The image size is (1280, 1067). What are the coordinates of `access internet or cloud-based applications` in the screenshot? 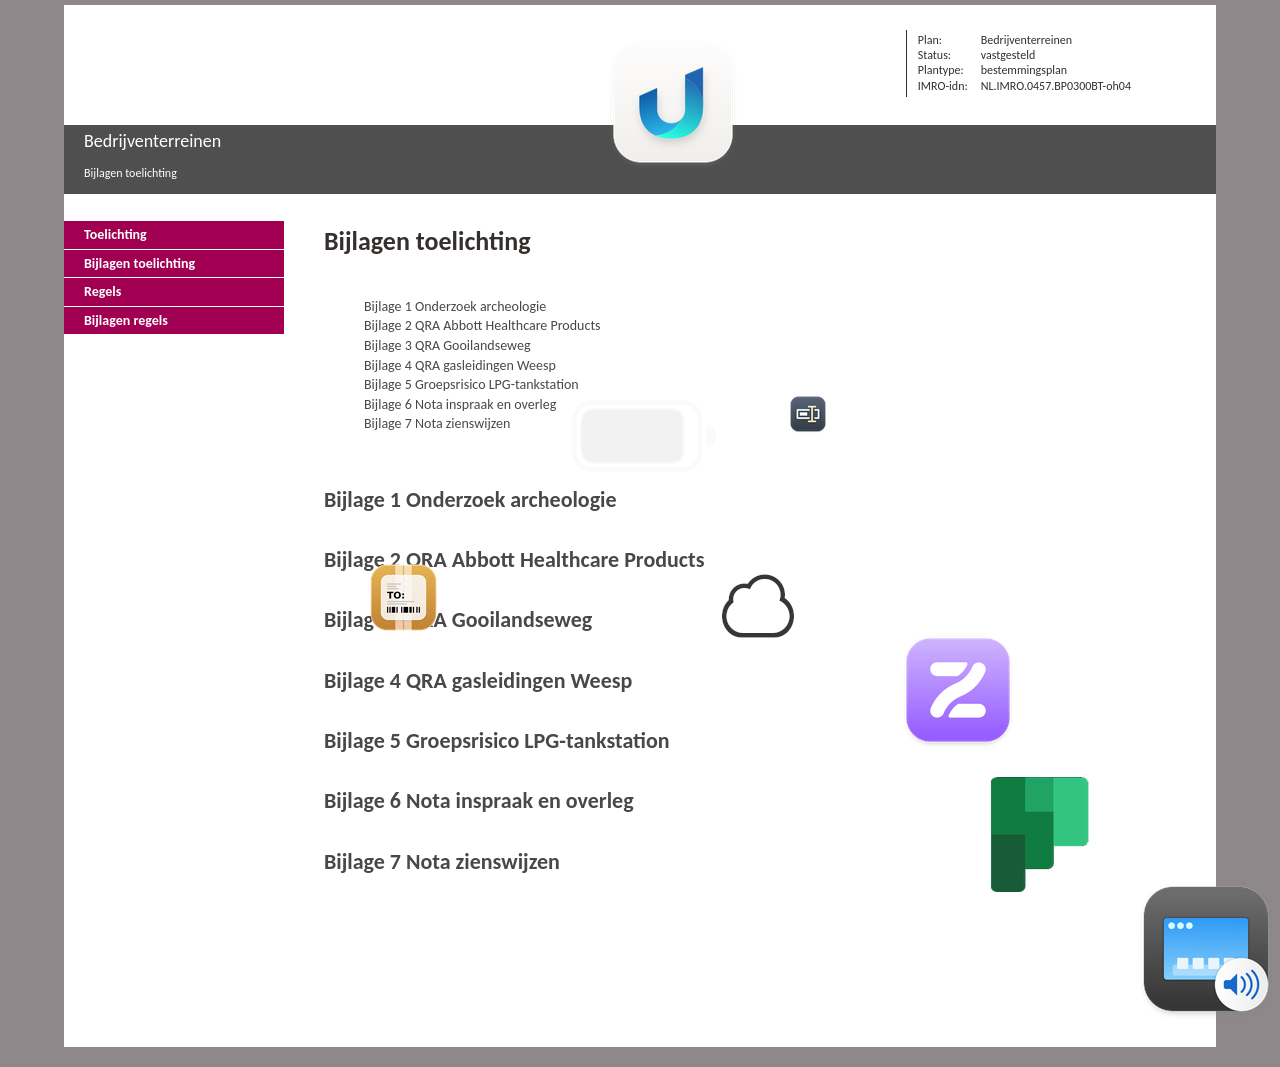 It's located at (758, 606).